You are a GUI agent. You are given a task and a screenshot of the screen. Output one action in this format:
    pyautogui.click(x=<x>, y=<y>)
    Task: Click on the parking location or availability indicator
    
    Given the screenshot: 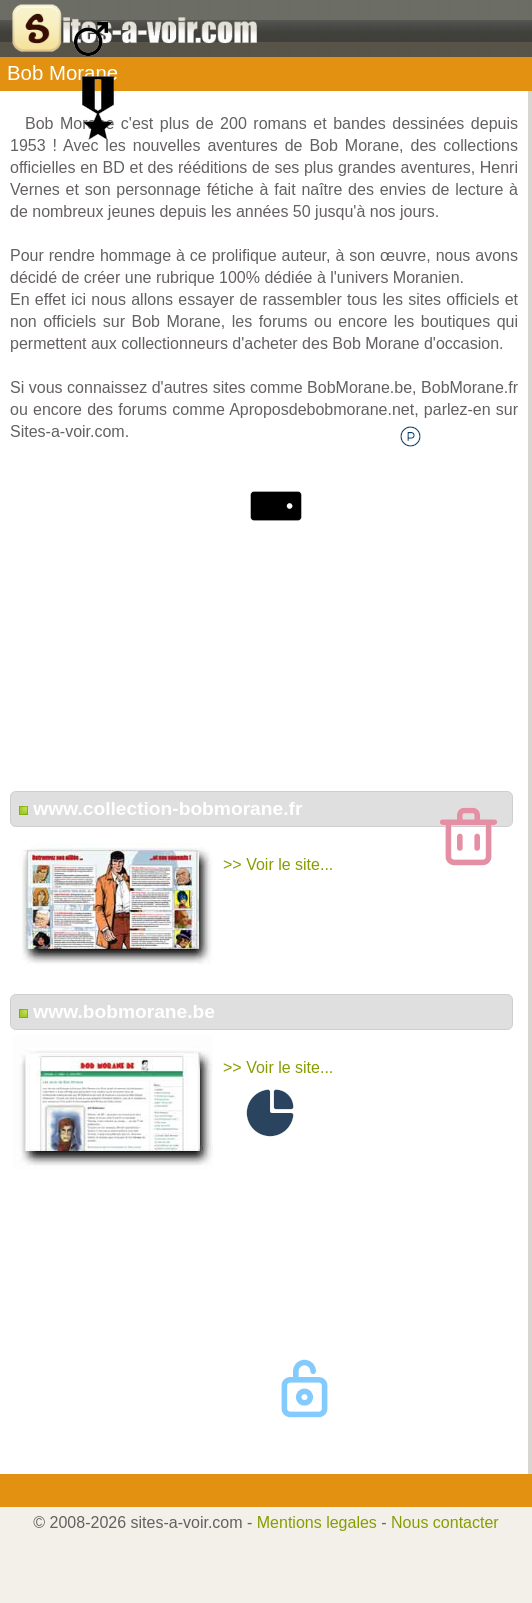 What is the action you would take?
    pyautogui.click(x=410, y=436)
    